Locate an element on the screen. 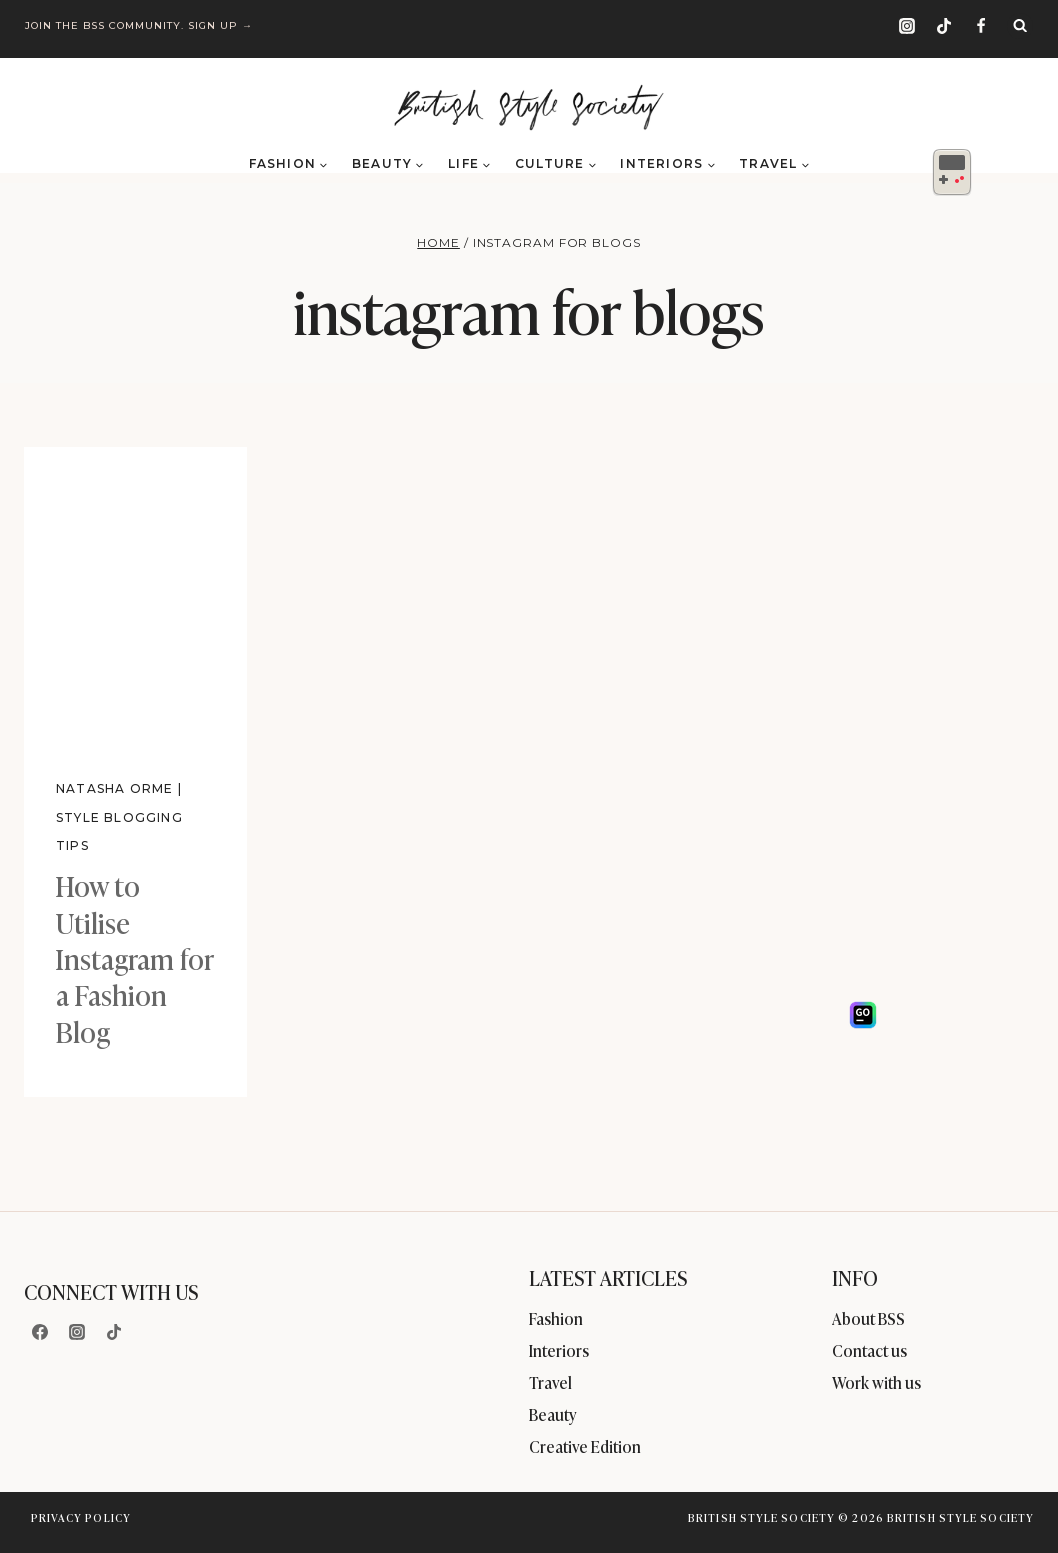 This screenshot has height=1553, width=1058. open the games app or game store is located at coordinates (952, 172).